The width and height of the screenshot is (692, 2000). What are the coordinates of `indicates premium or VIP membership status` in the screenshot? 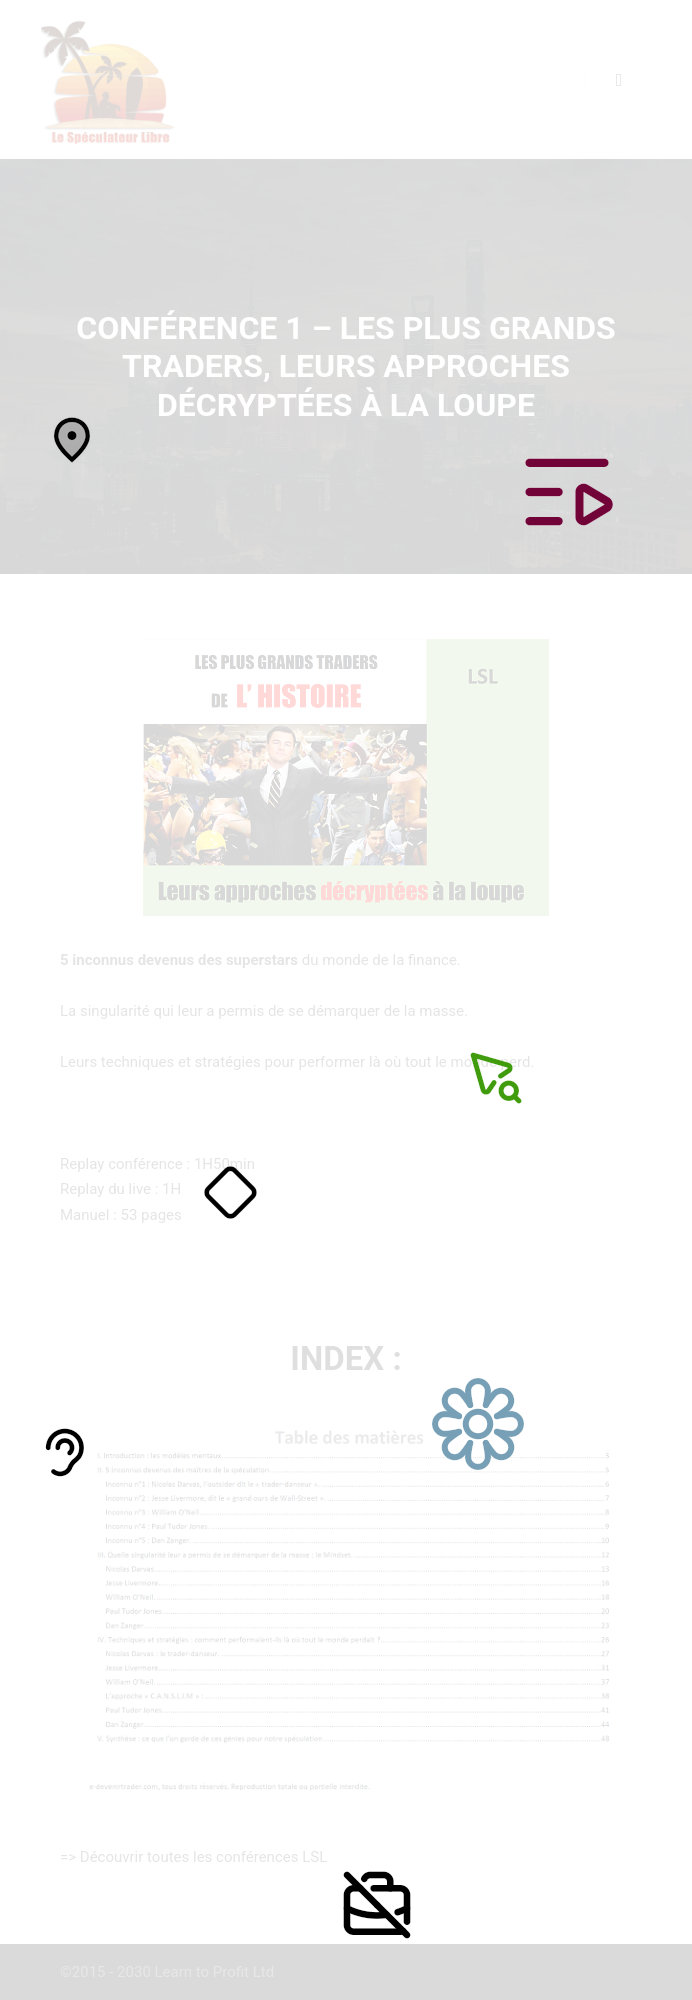 It's located at (230, 1192).